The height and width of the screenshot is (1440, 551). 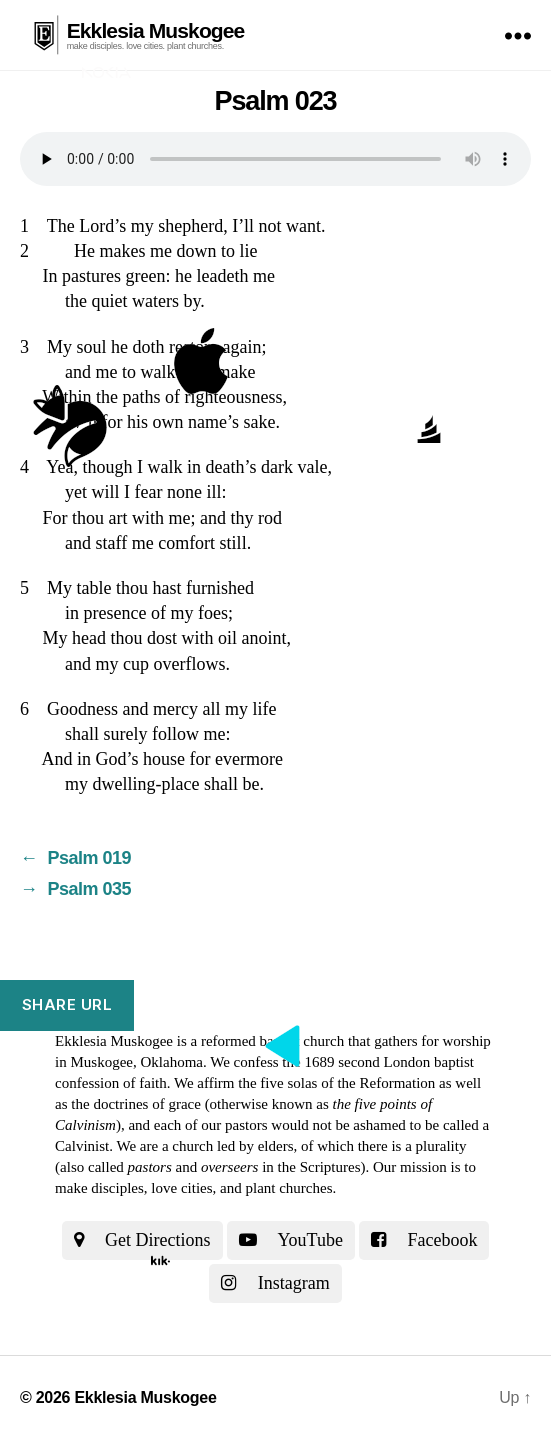 What do you see at coordinates (201, 361) in the screenshot?
I see `apple brand or product indicator` at bounding box center [201, 361].